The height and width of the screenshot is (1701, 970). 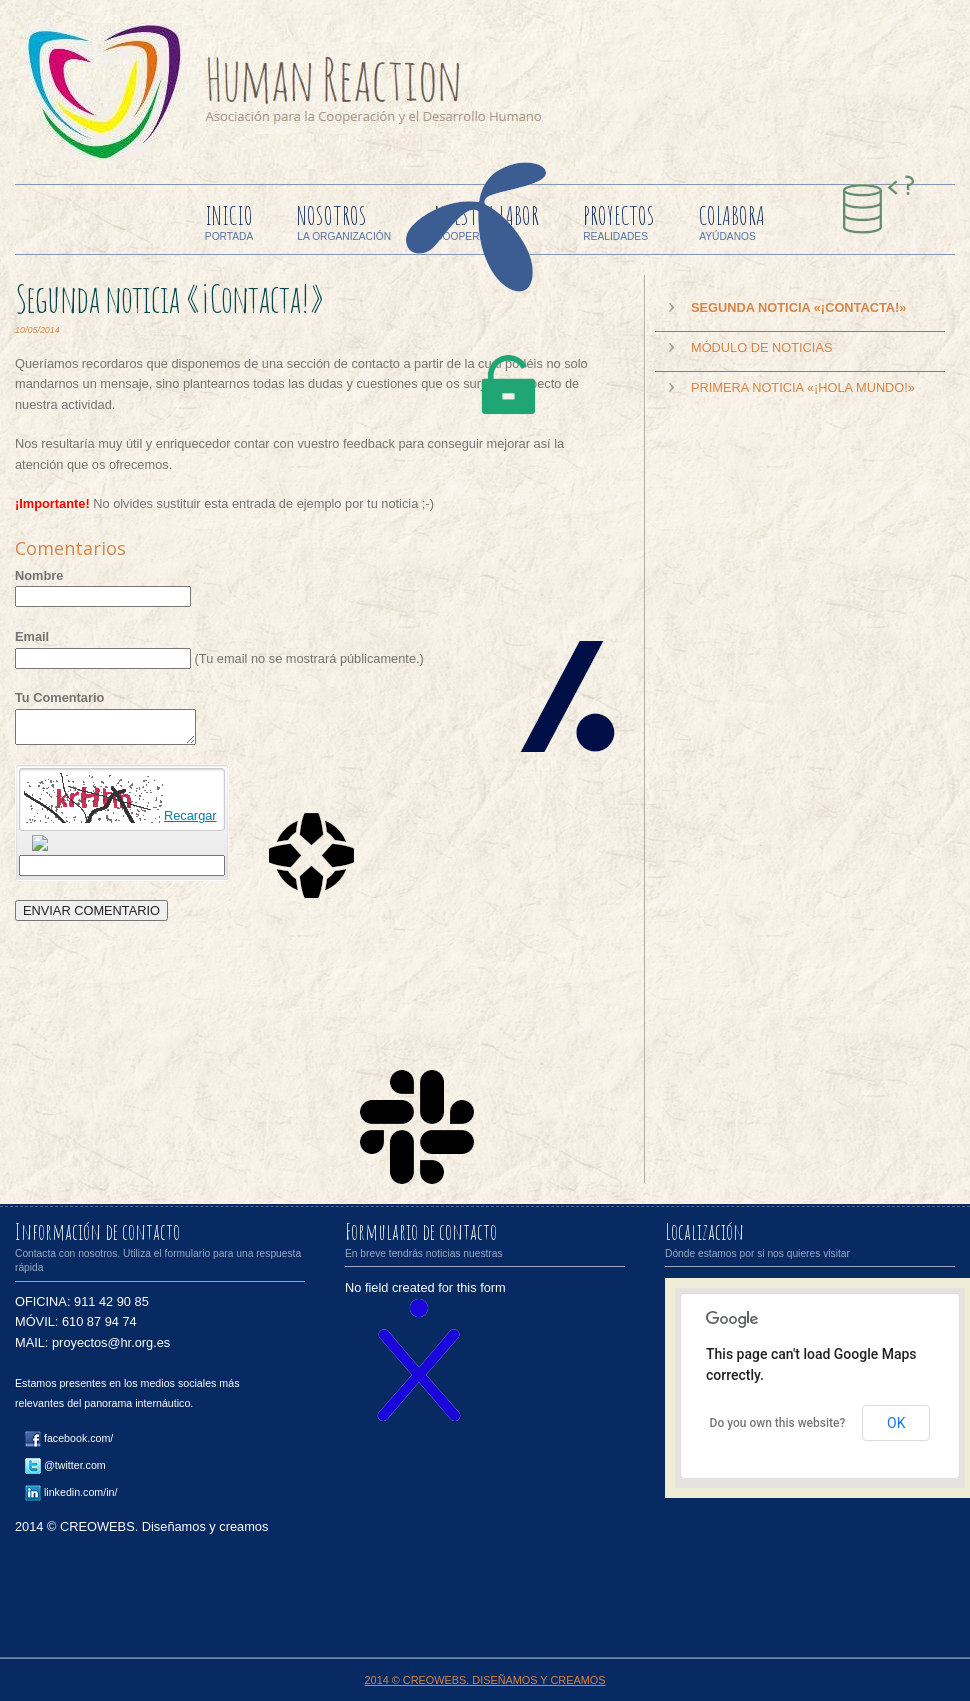 I want to click on unlock a secured item or account, so click(x=508, y=384).